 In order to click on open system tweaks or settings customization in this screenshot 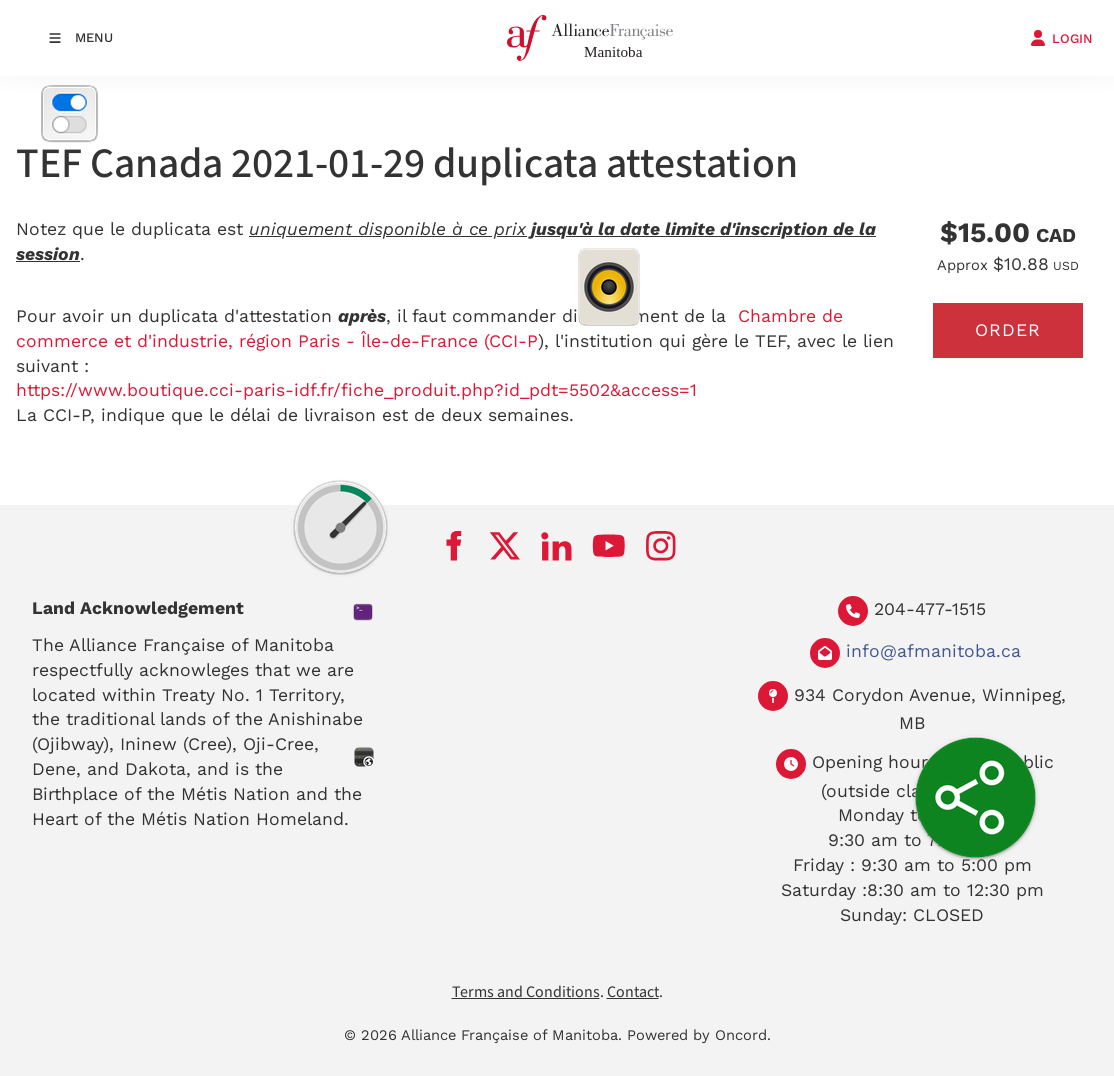, I will do `click(69, 113)`.